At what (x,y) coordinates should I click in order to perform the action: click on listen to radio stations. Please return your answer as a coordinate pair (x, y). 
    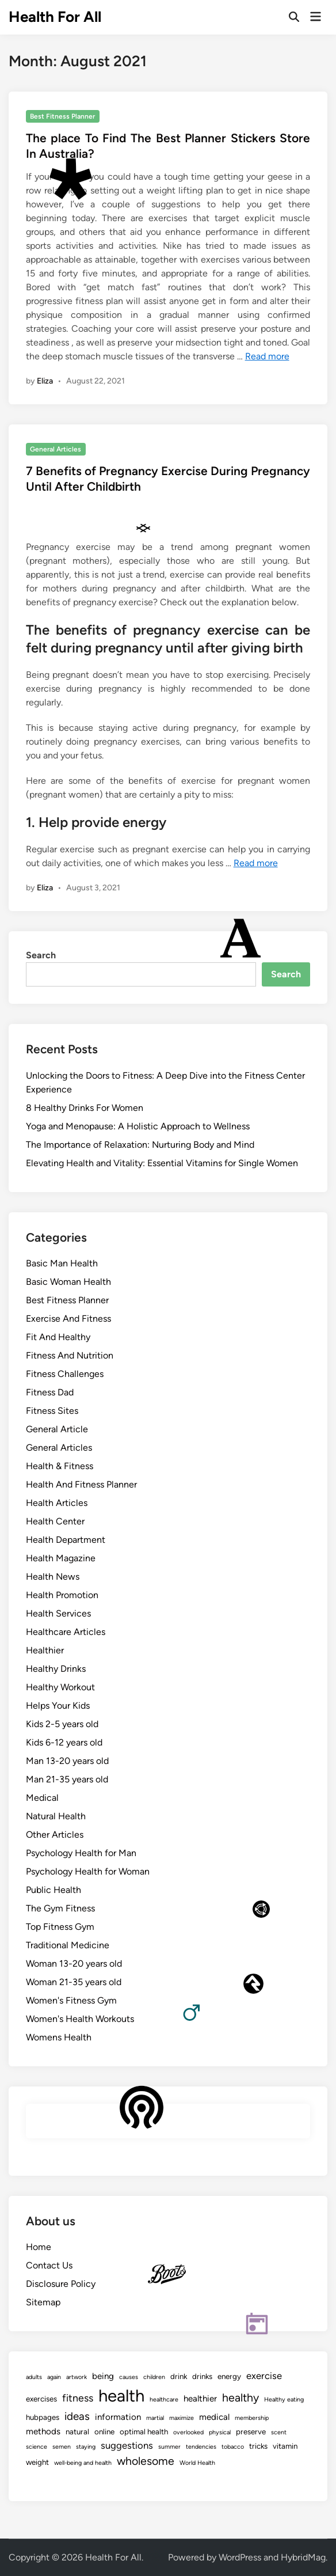
    Looking at the image, I should click on (257, 2324).